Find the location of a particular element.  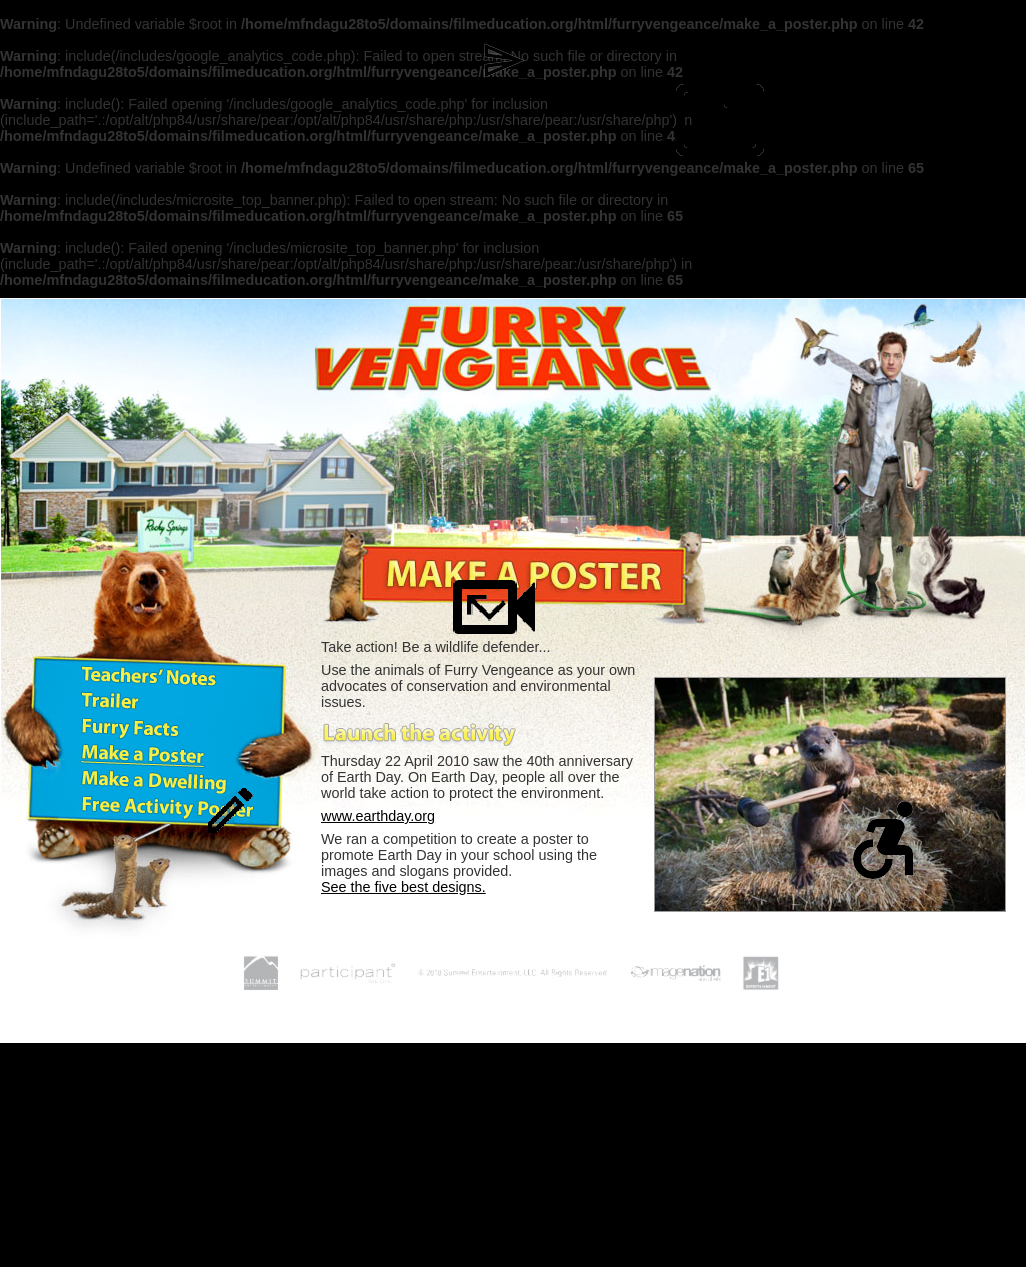

indicates wheelchair accessibility available is located at coordinates (881, 839).